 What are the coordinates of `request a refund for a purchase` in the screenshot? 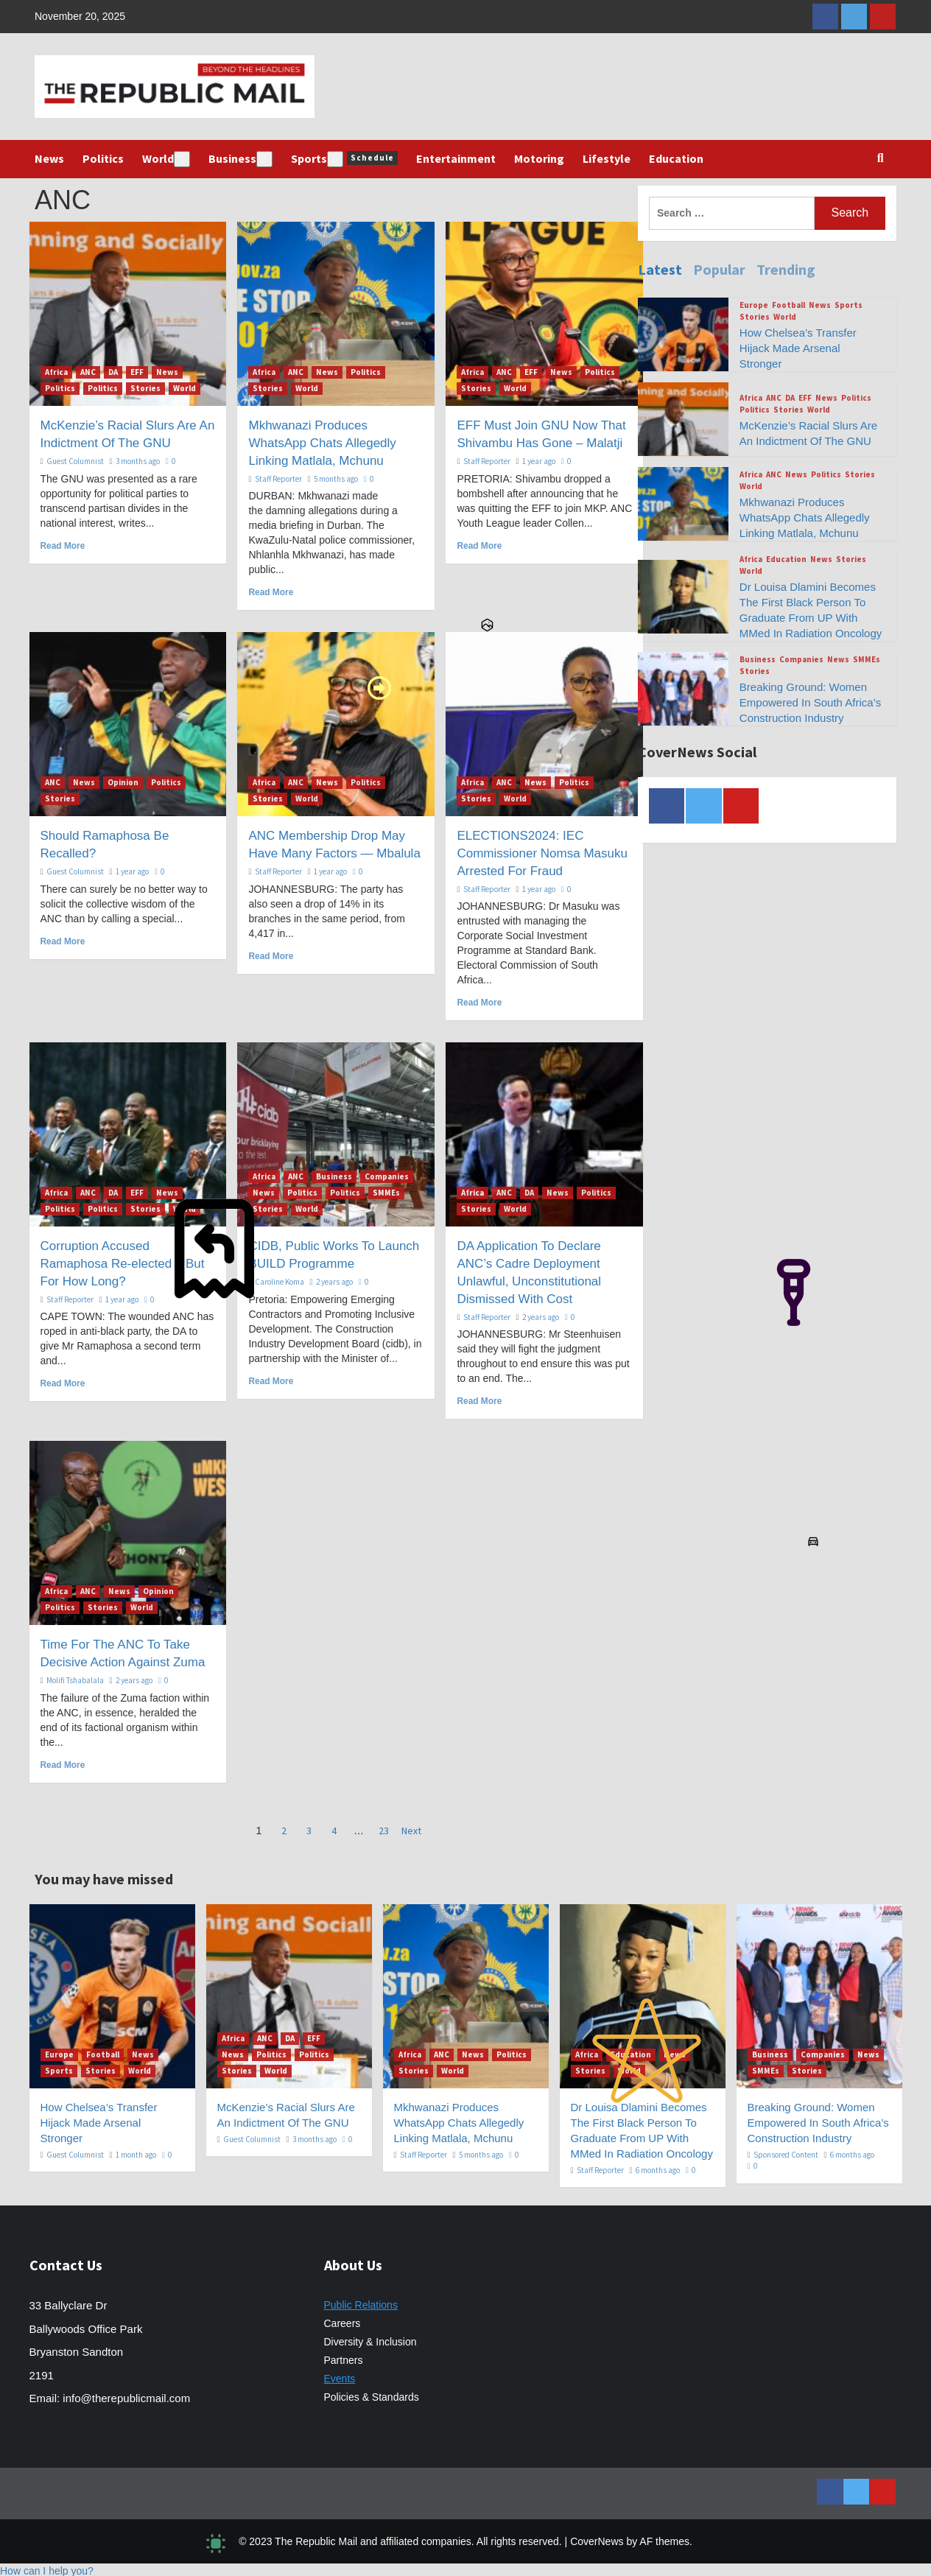 It's located at (214, 1249).